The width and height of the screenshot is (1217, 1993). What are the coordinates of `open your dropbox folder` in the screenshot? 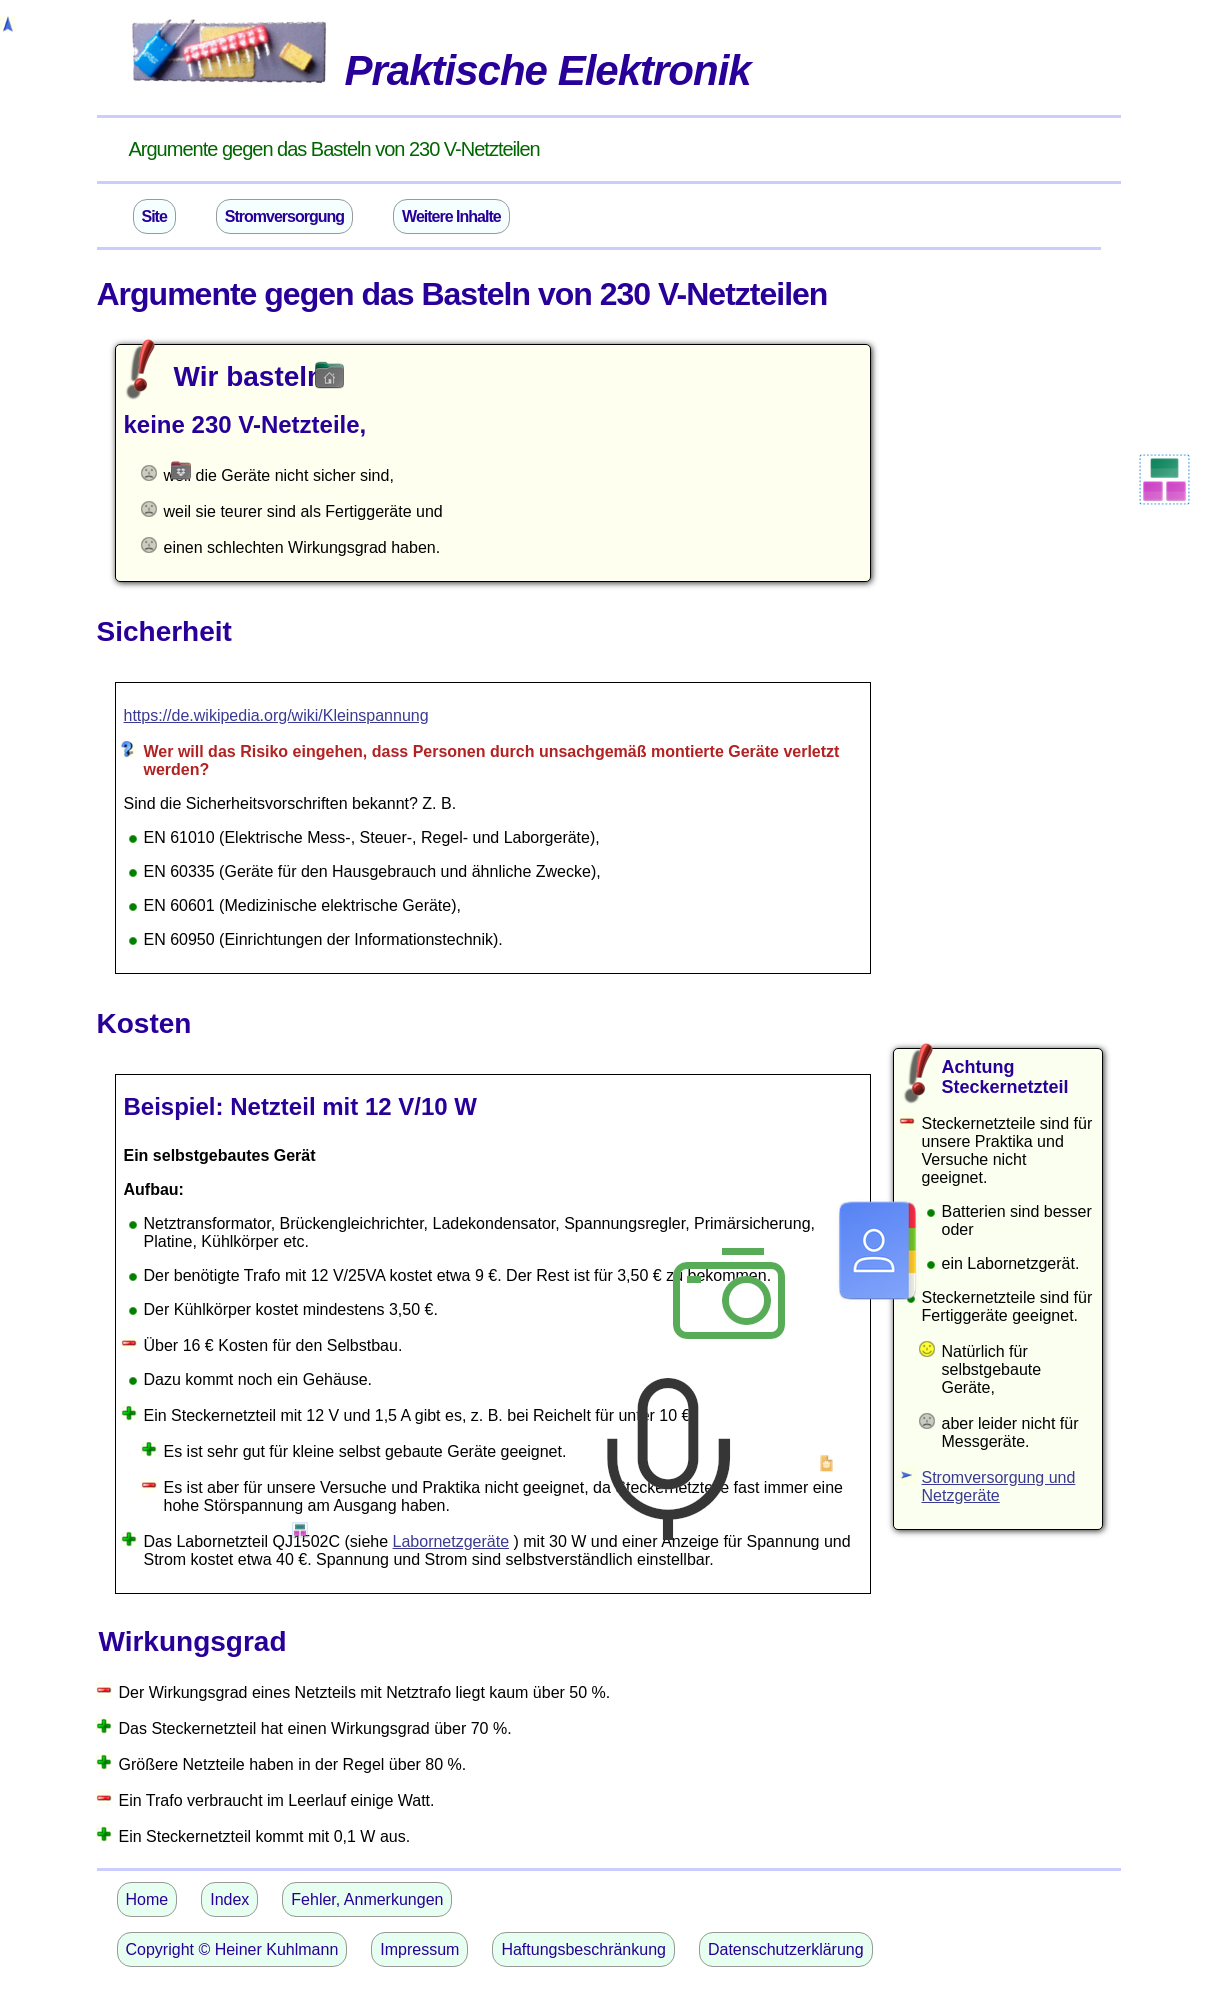 It's located at (181, 470).